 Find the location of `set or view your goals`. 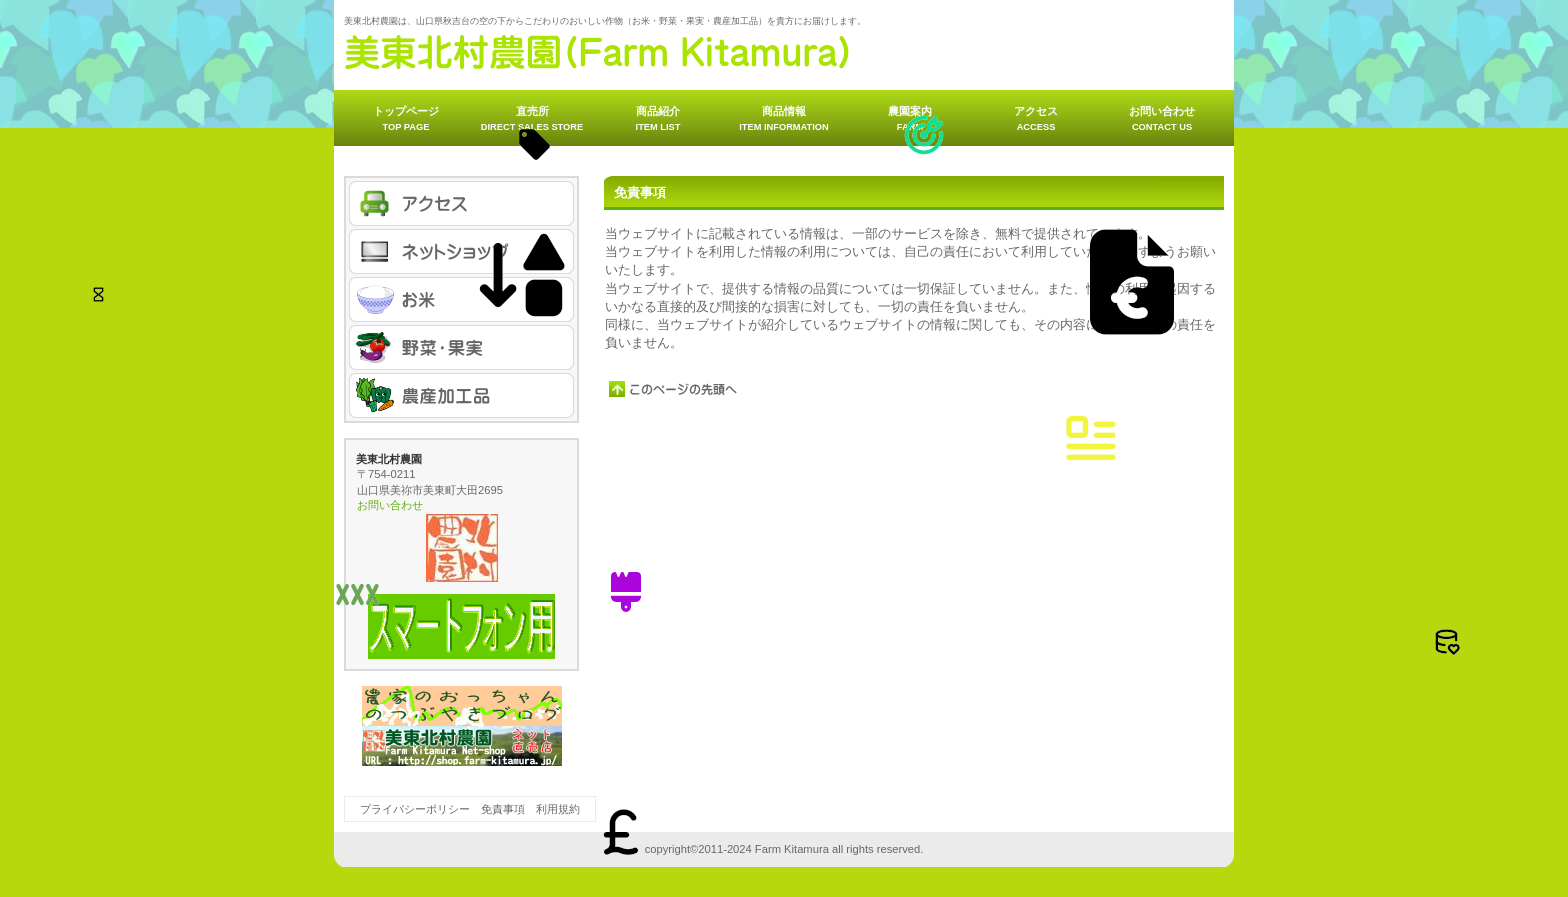

set or view your goals is located at coordinates (924, 135).